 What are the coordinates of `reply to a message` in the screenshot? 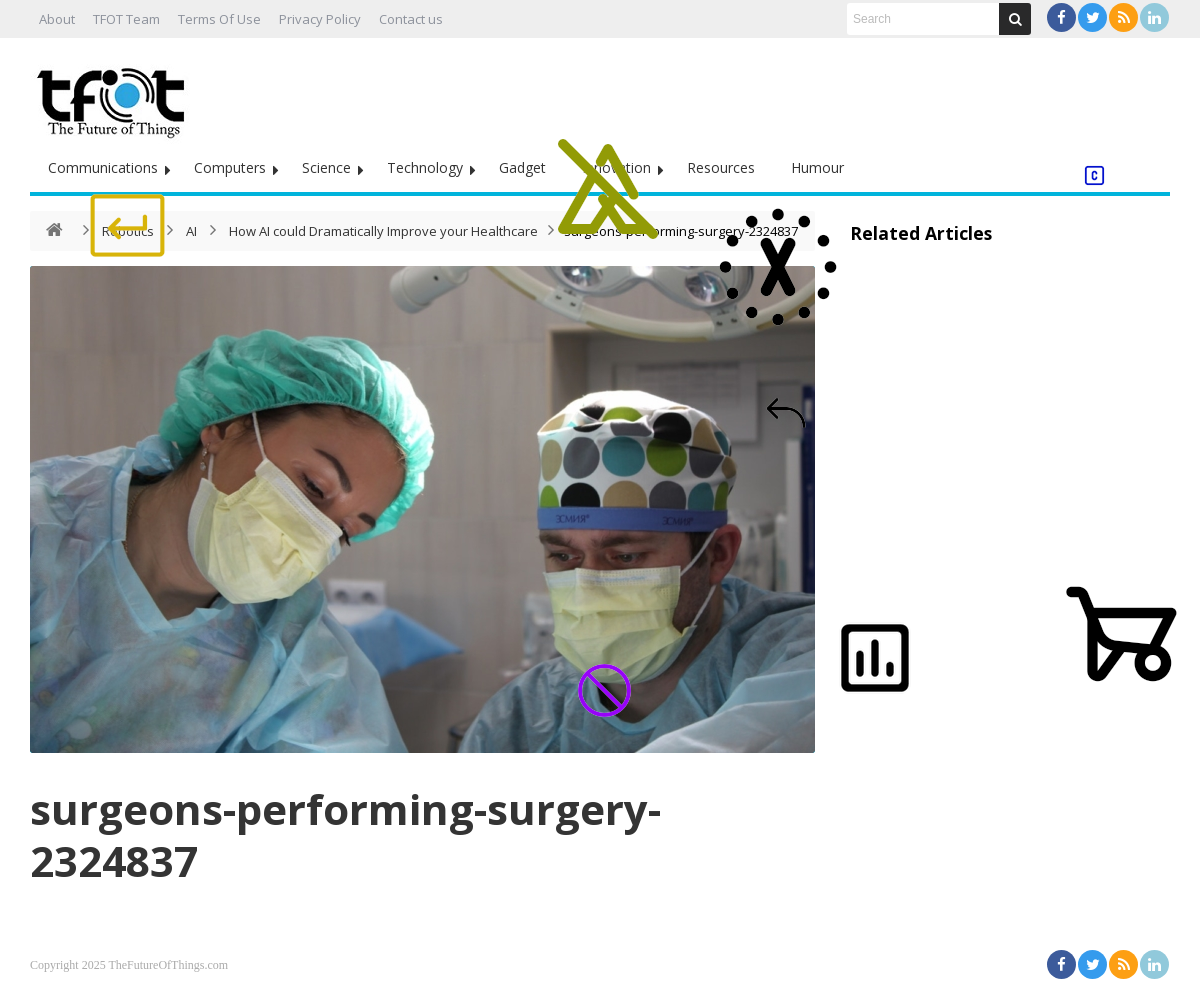 It's located at (786, 413).